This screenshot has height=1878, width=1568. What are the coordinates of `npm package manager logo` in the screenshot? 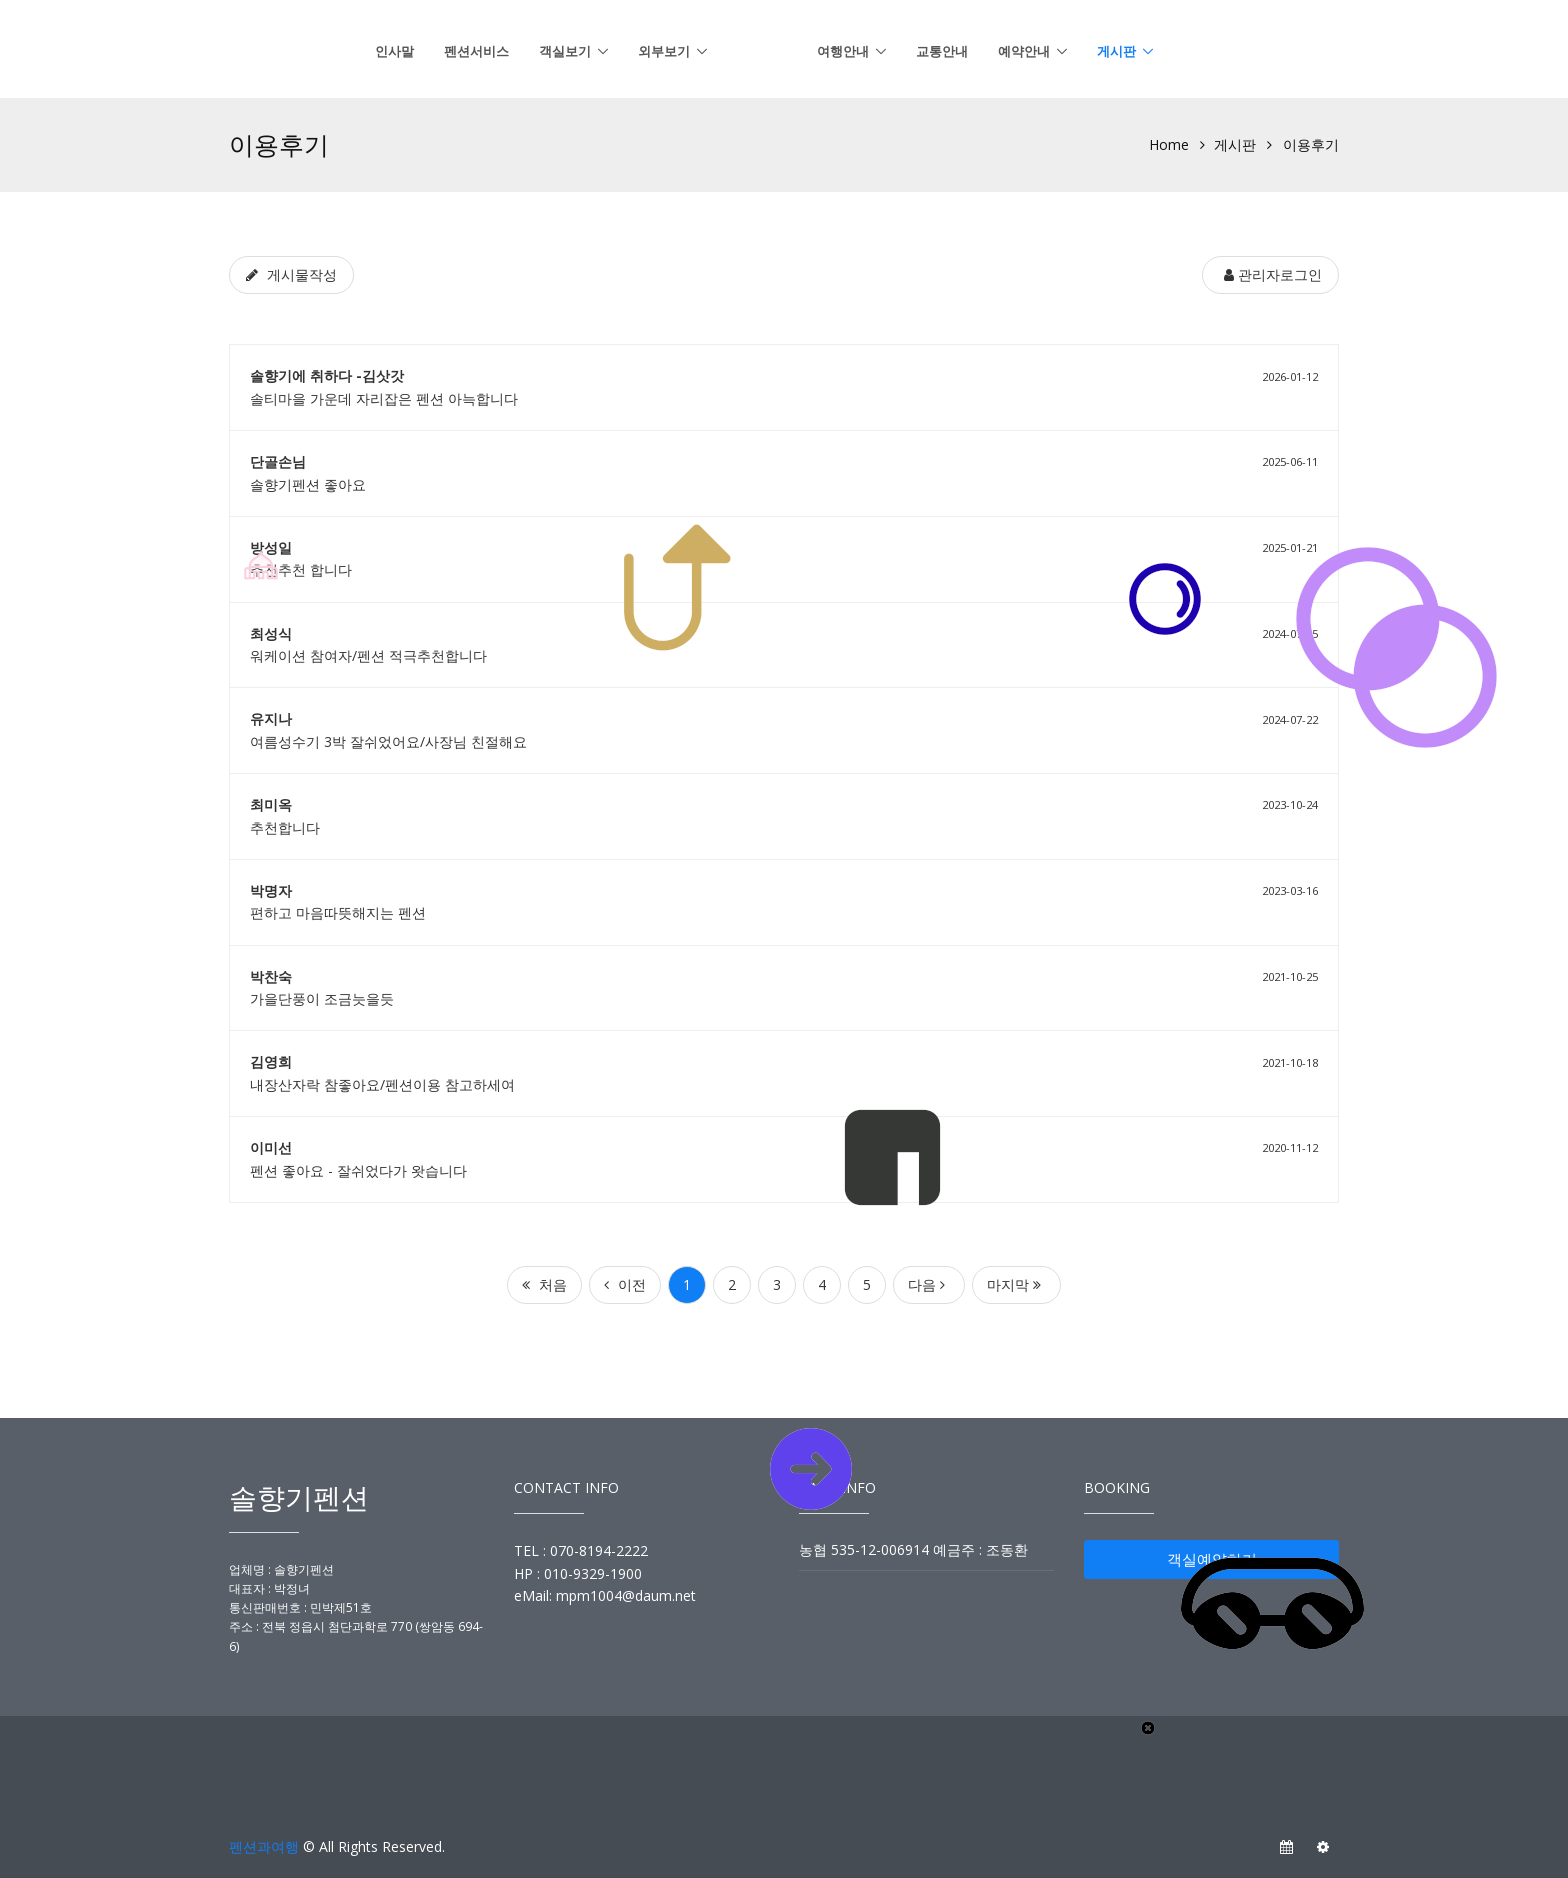 It's located at (892, 1157).